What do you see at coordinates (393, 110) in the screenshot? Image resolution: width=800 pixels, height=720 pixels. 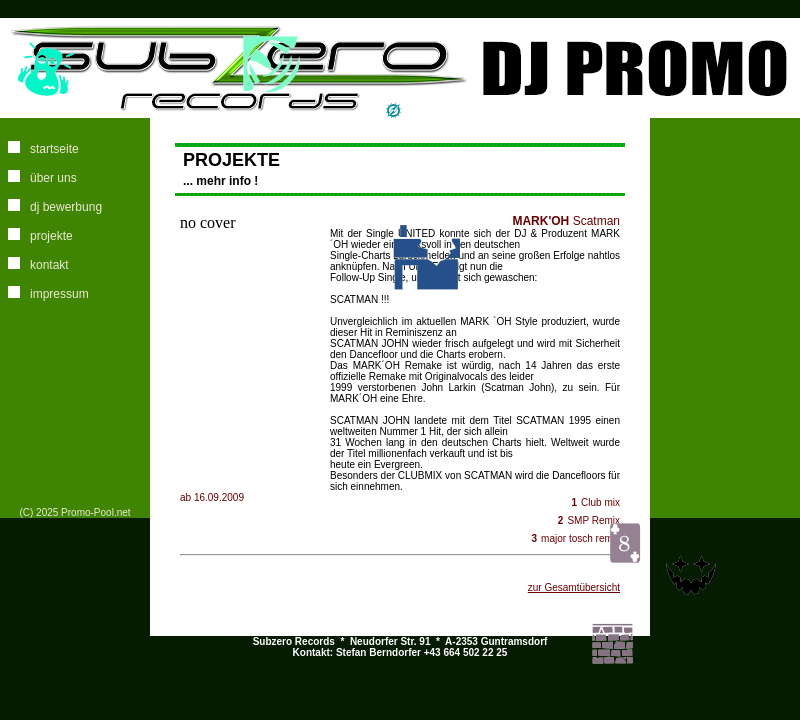 I see `navigate to map or directions` at bounding box center [393, 110].